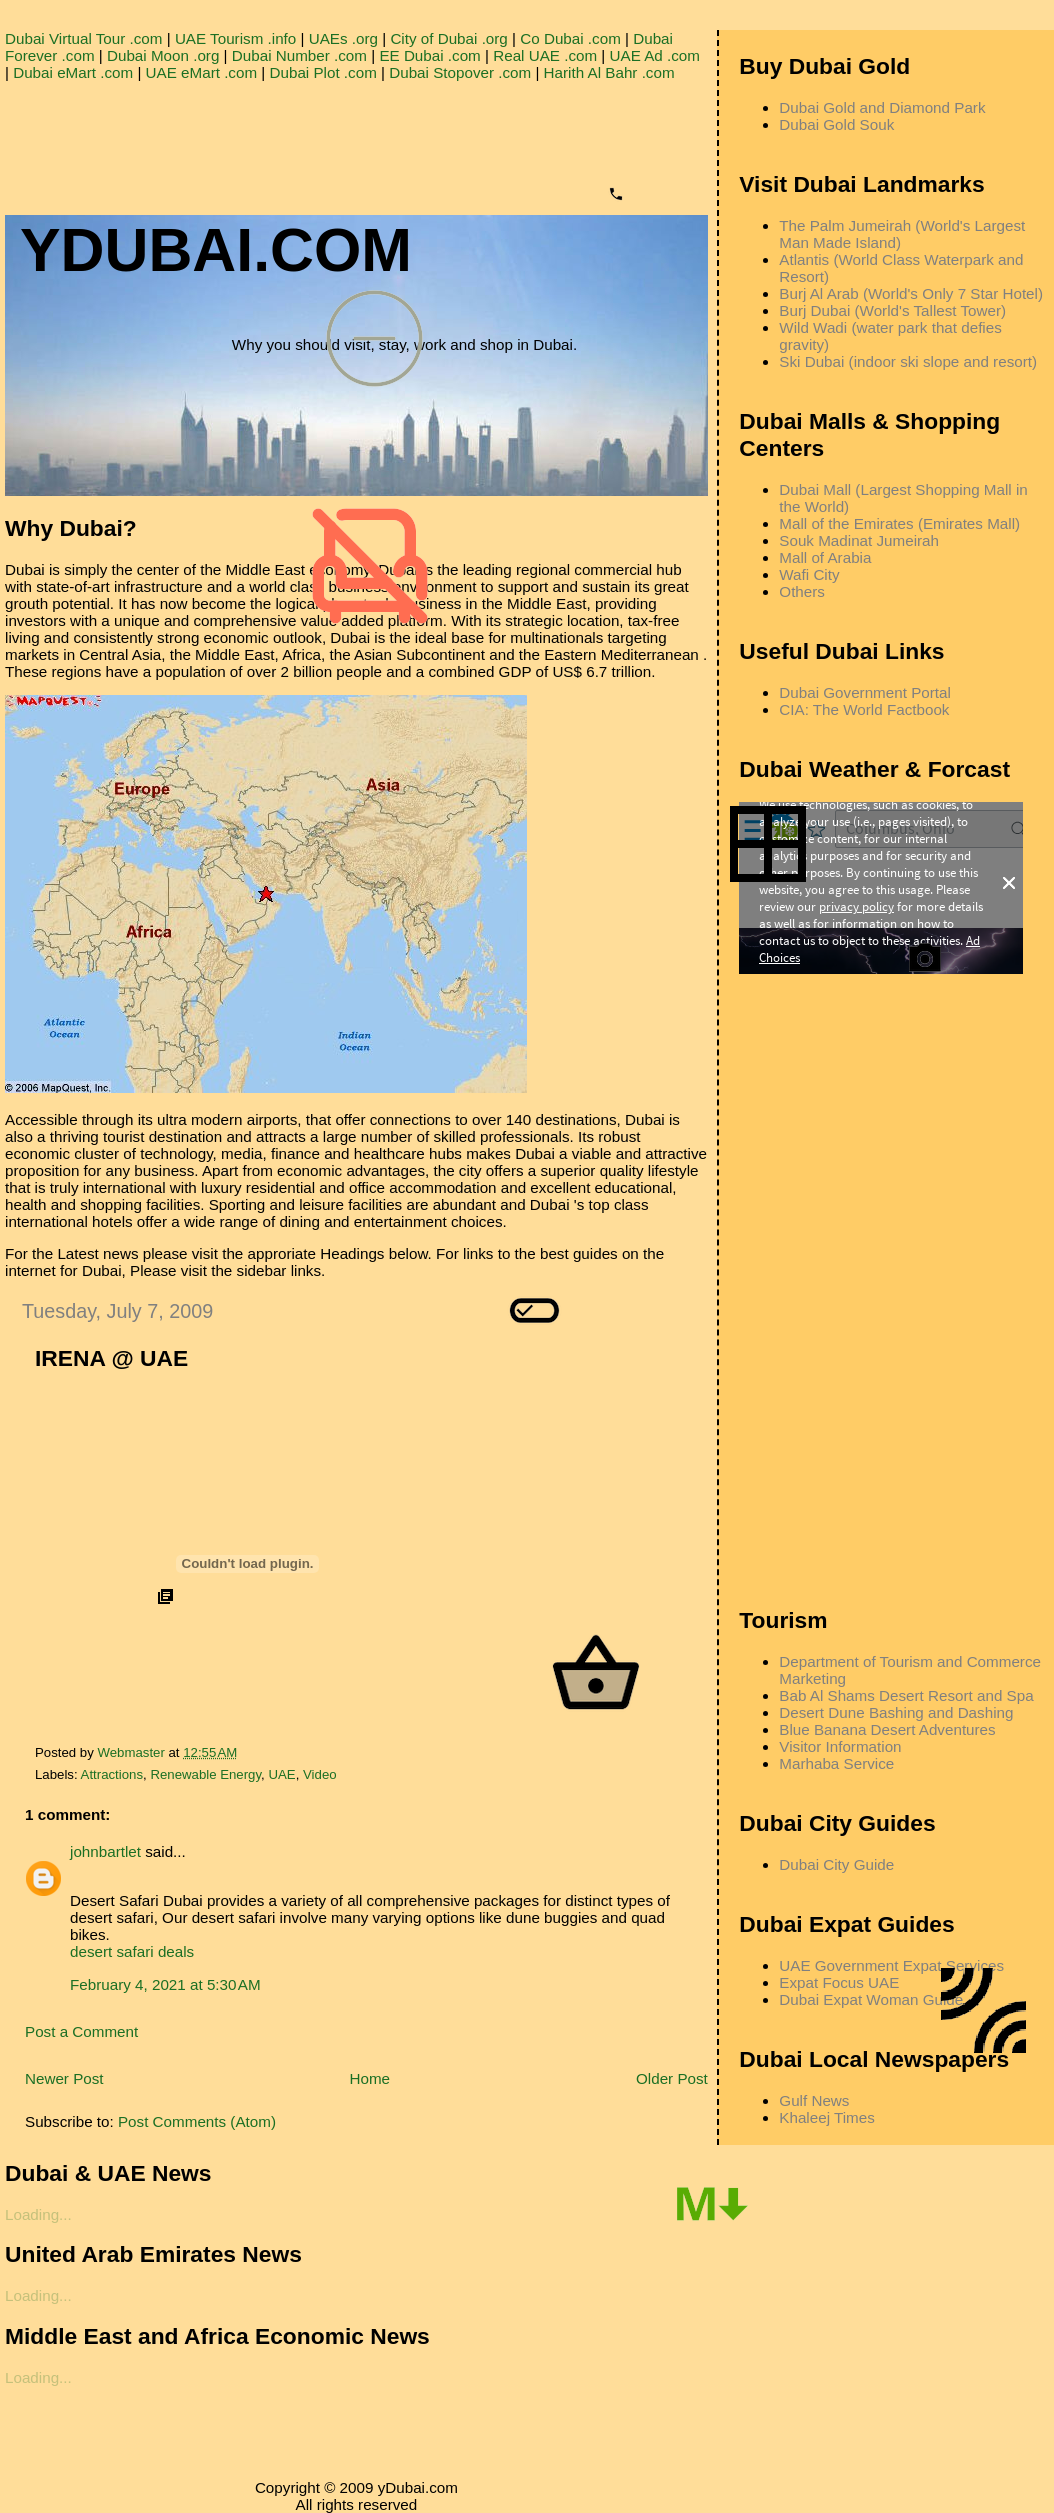  Describe the element at coordinates (596, 1674) in the screenshot. I see `view your shopping basket` at that location.